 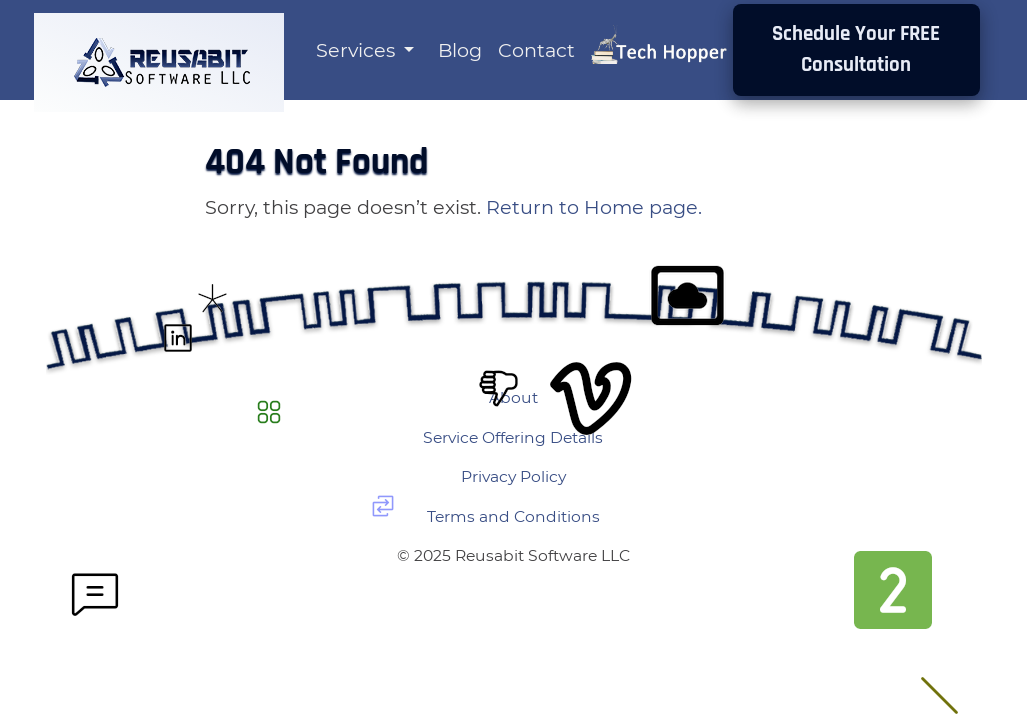 I want to click on indicates a required field in a form, so click(x=212, y=299).